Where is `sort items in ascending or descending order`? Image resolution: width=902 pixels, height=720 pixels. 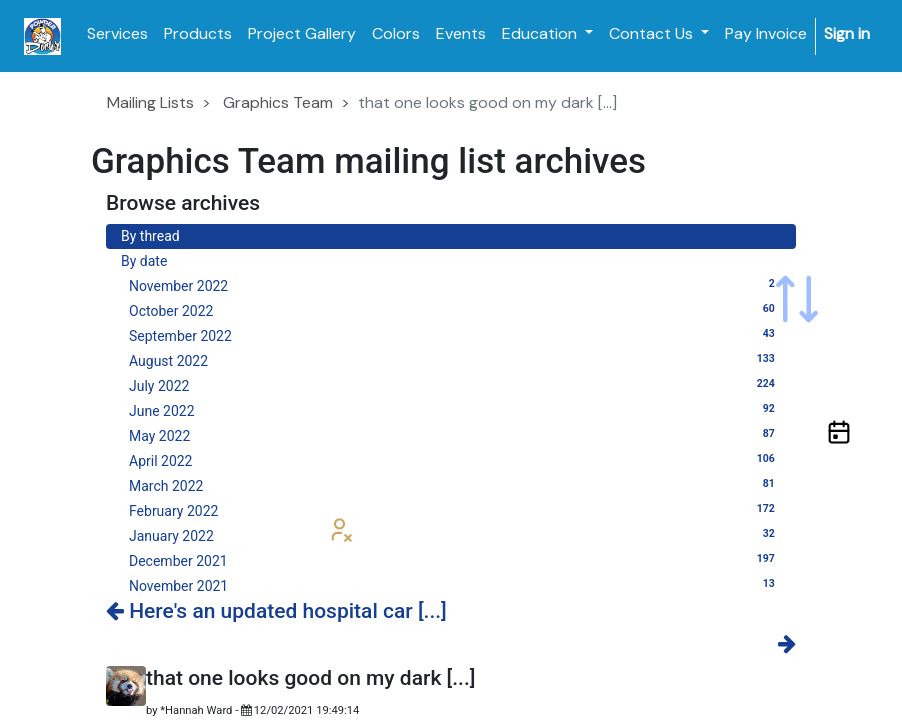
sort items in ascending or descending order is located at coordinates (797, 299).